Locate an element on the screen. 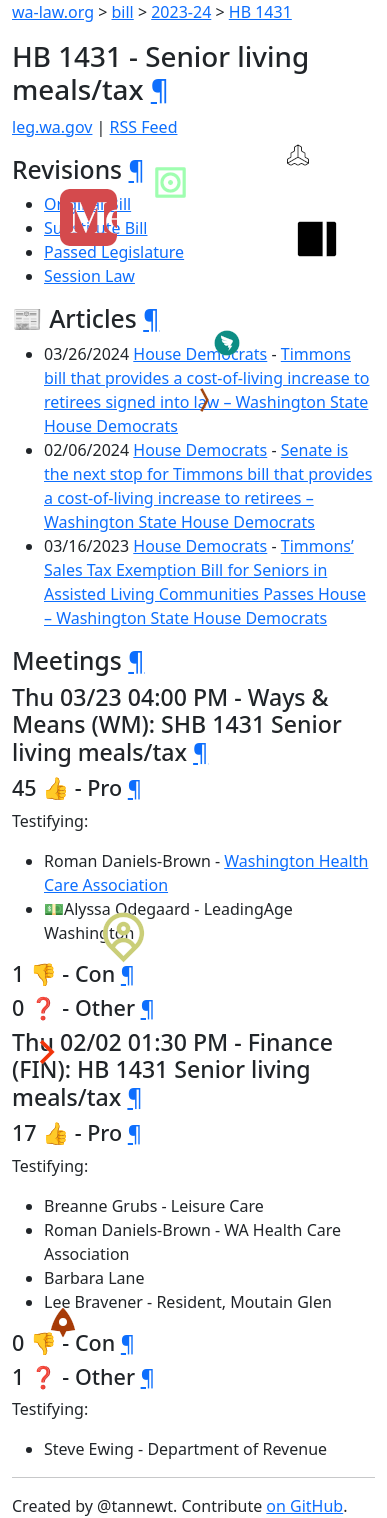 The width and height of the screenshot is (387, 1518). open the Medium app is located at coordinates (88, 217).